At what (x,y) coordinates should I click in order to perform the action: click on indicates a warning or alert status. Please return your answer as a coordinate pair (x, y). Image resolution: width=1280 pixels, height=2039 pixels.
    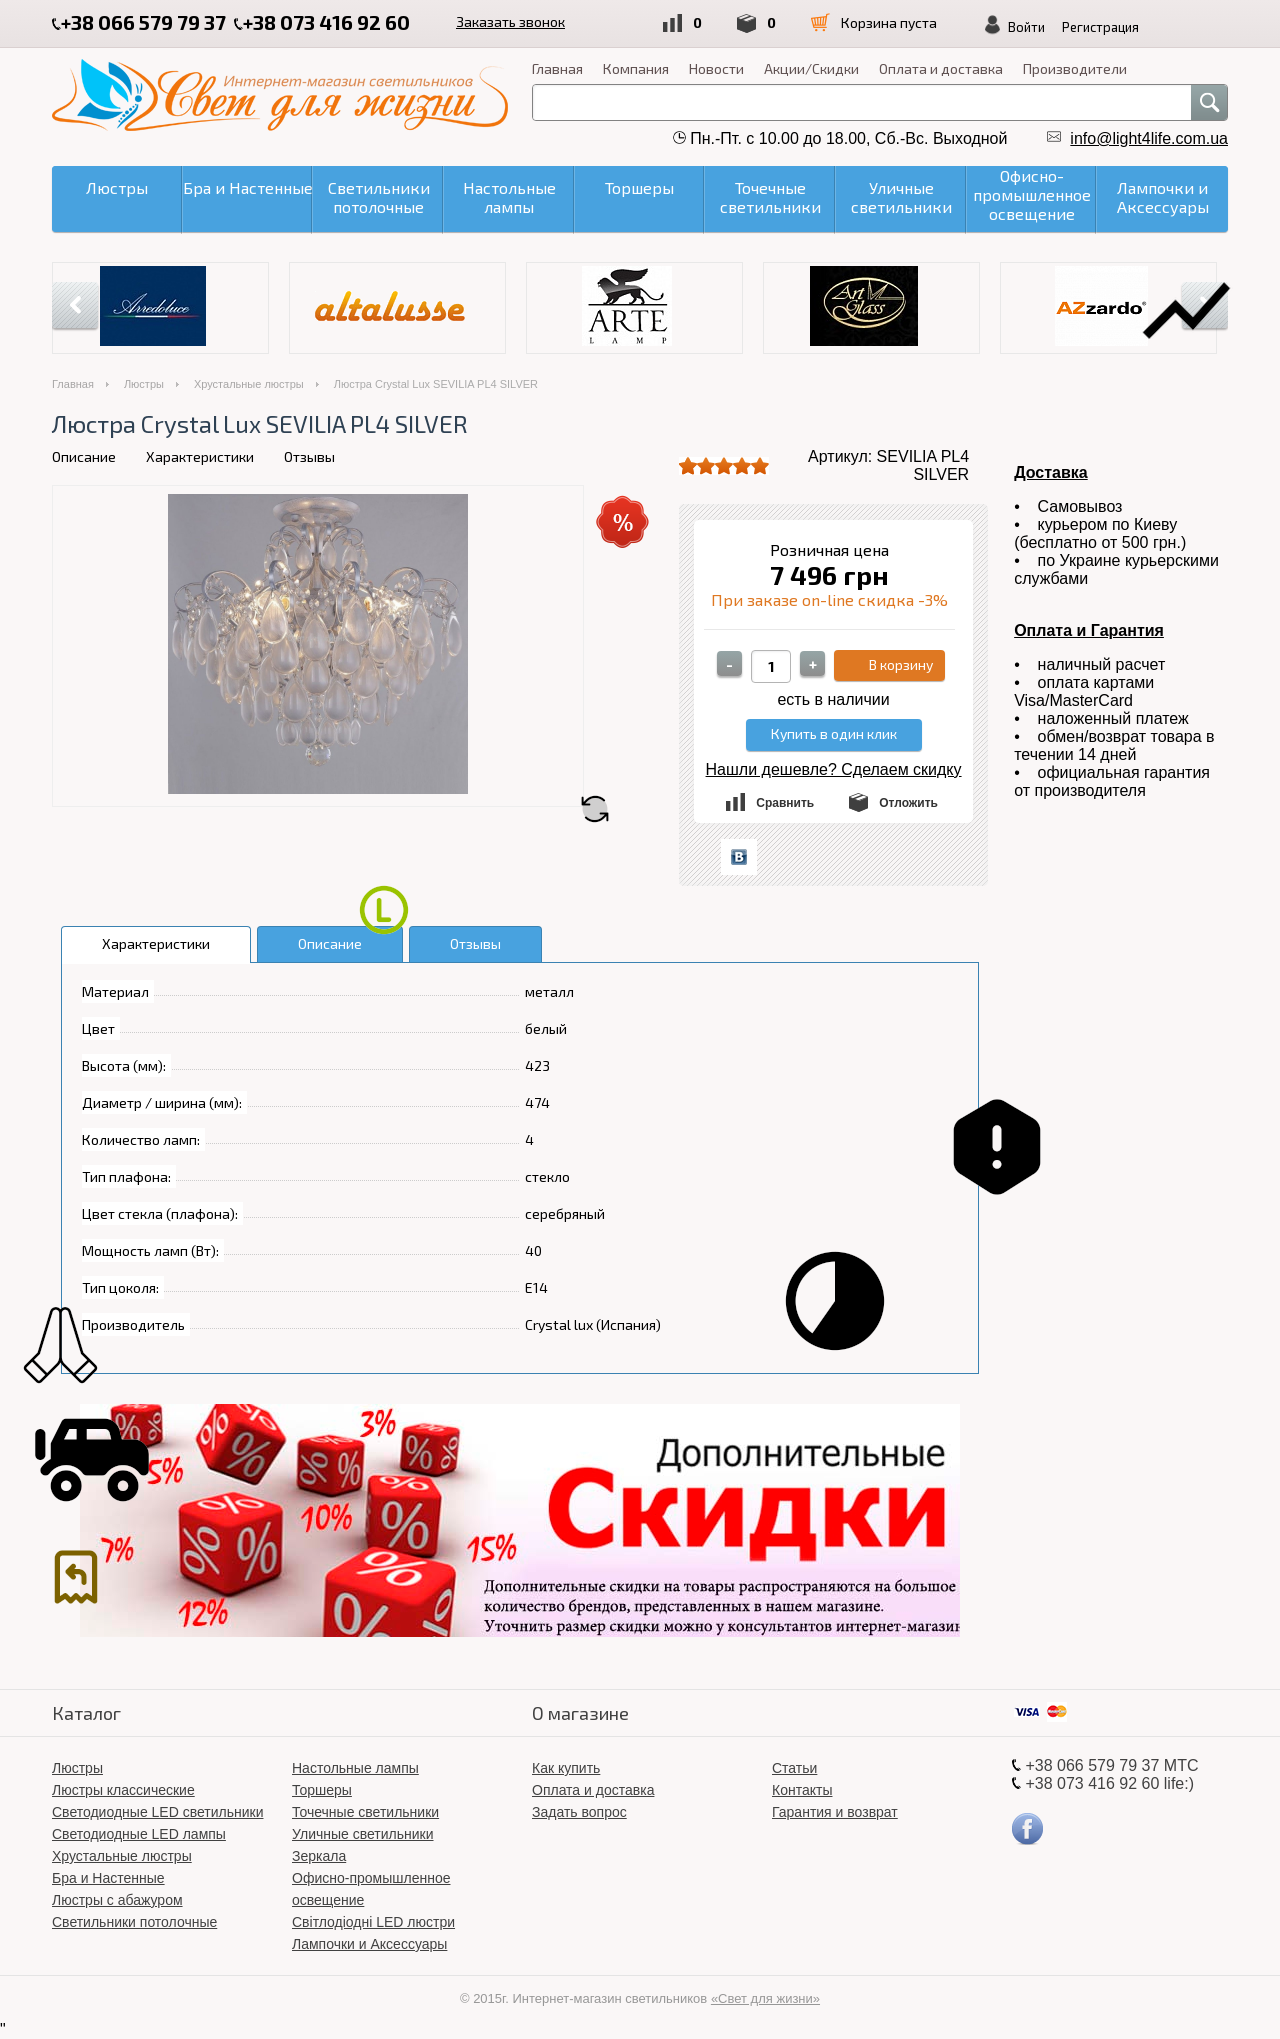
    Looking at the image, I should click on (997, 1147).